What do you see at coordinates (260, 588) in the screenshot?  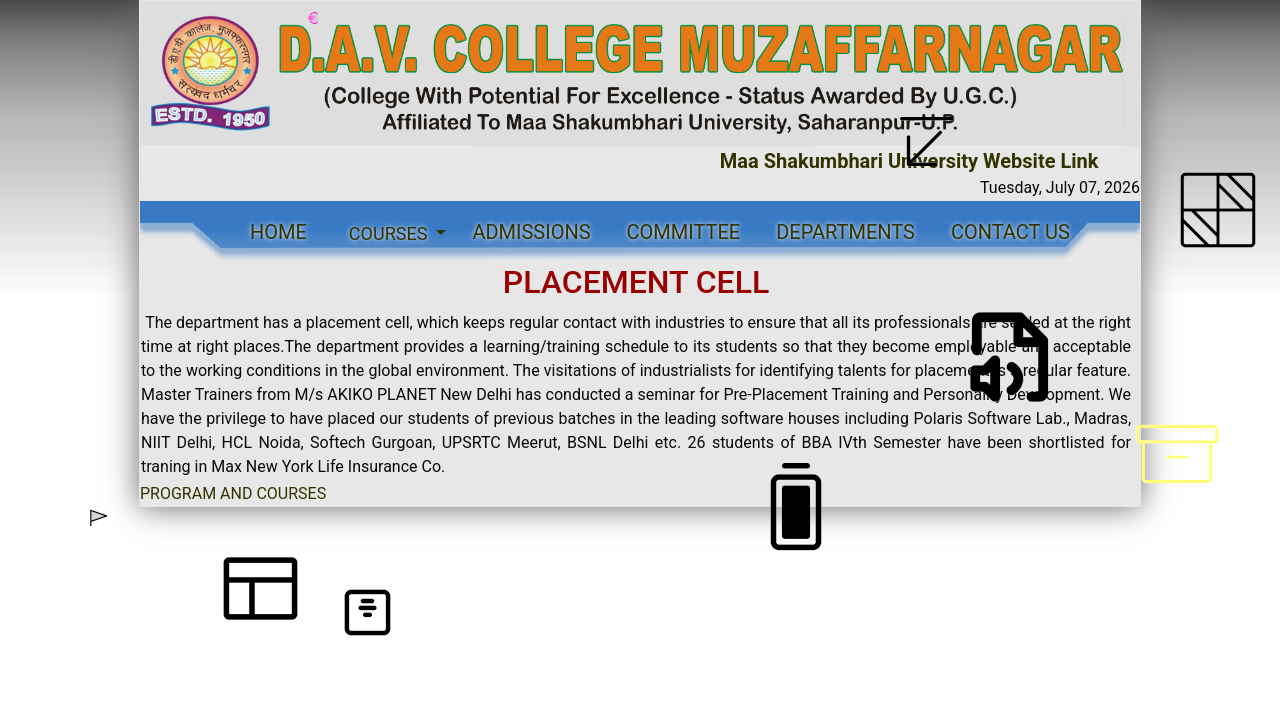 I see `change page layout or view` at bounding box center [260, 588].